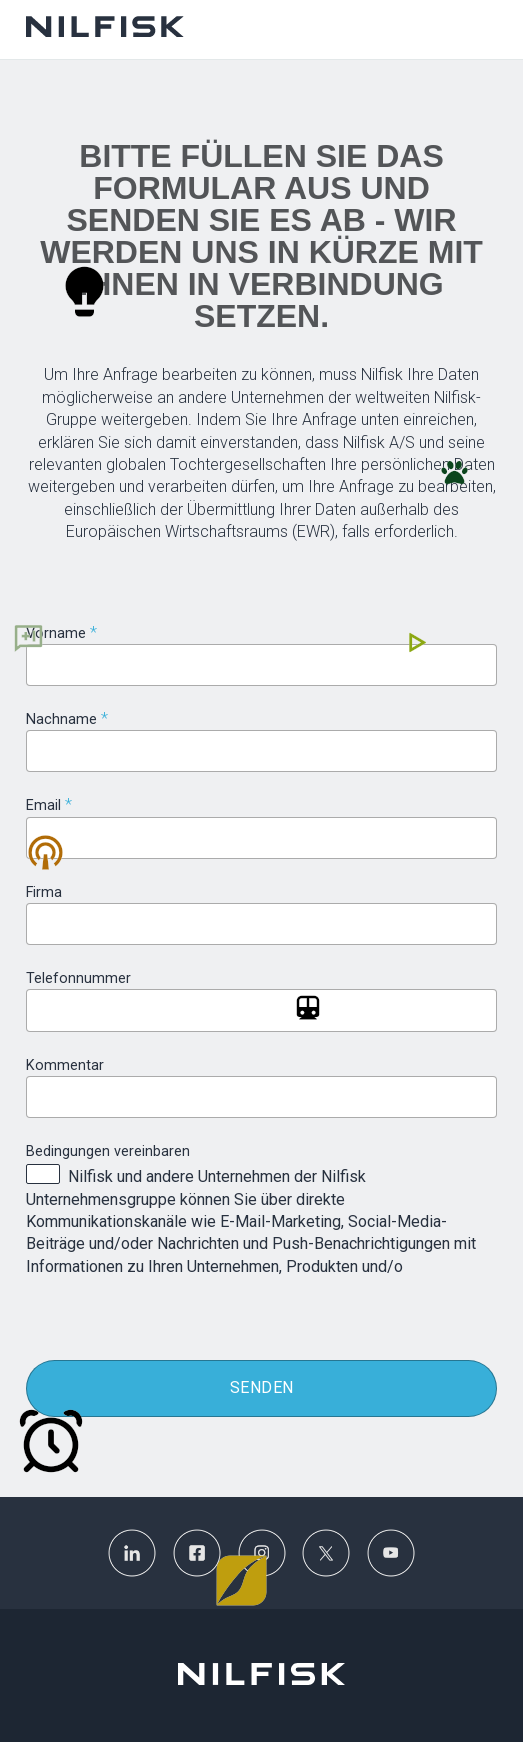 This screenshot has width=523, height=1742. I want to click on indicates network or signal strength, so click(45, 852).